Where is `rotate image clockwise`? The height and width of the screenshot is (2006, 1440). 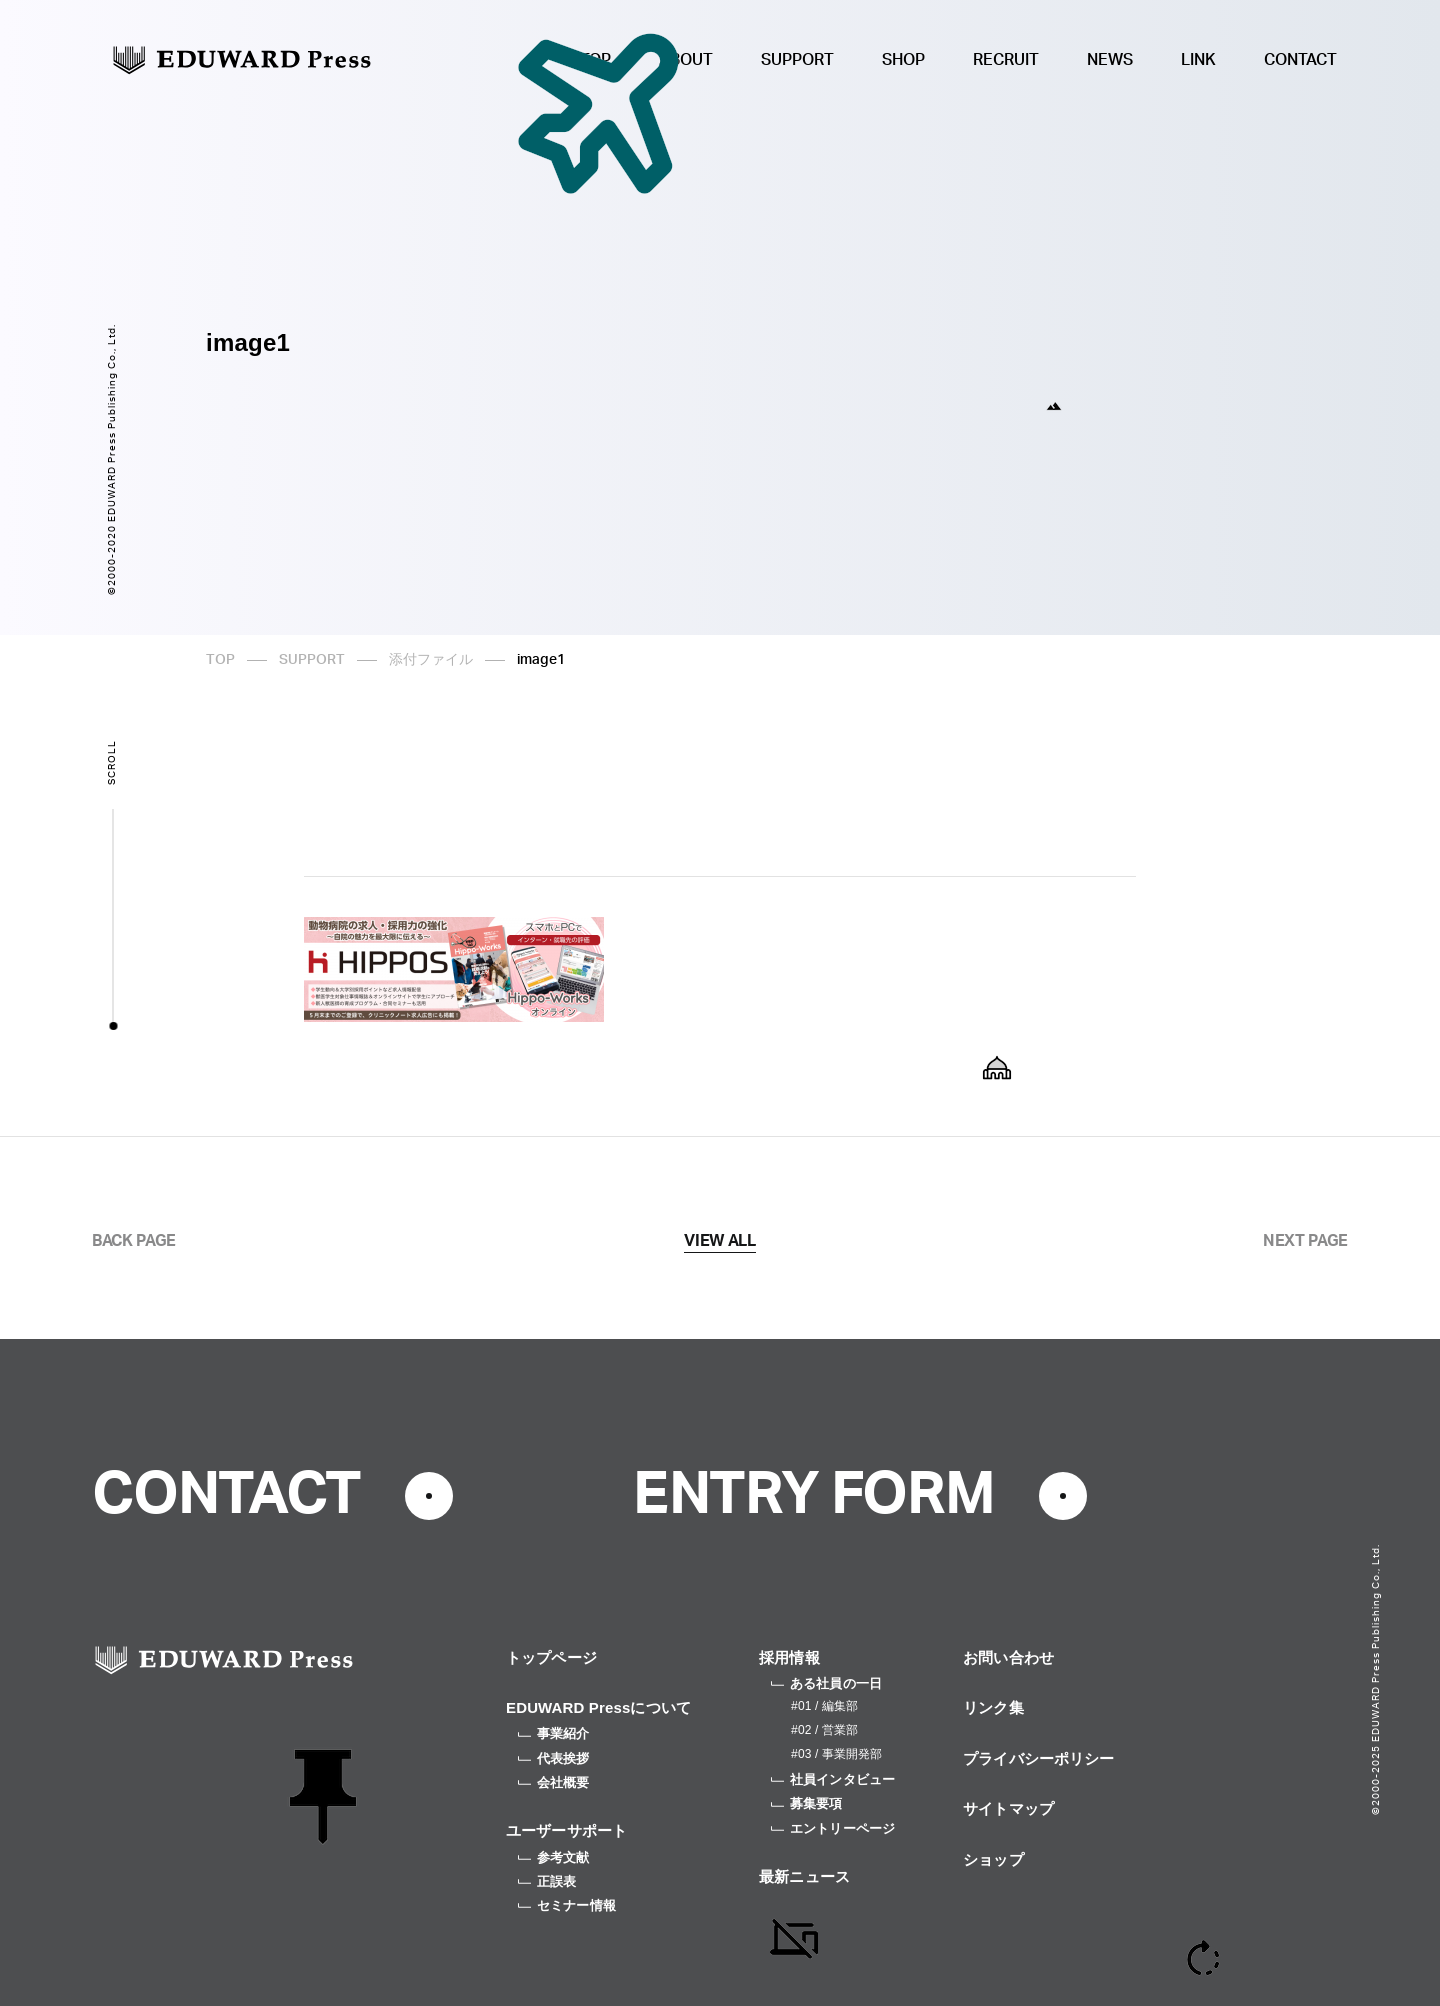 rotate image clockwise is located at coordinates (1203, 1959).